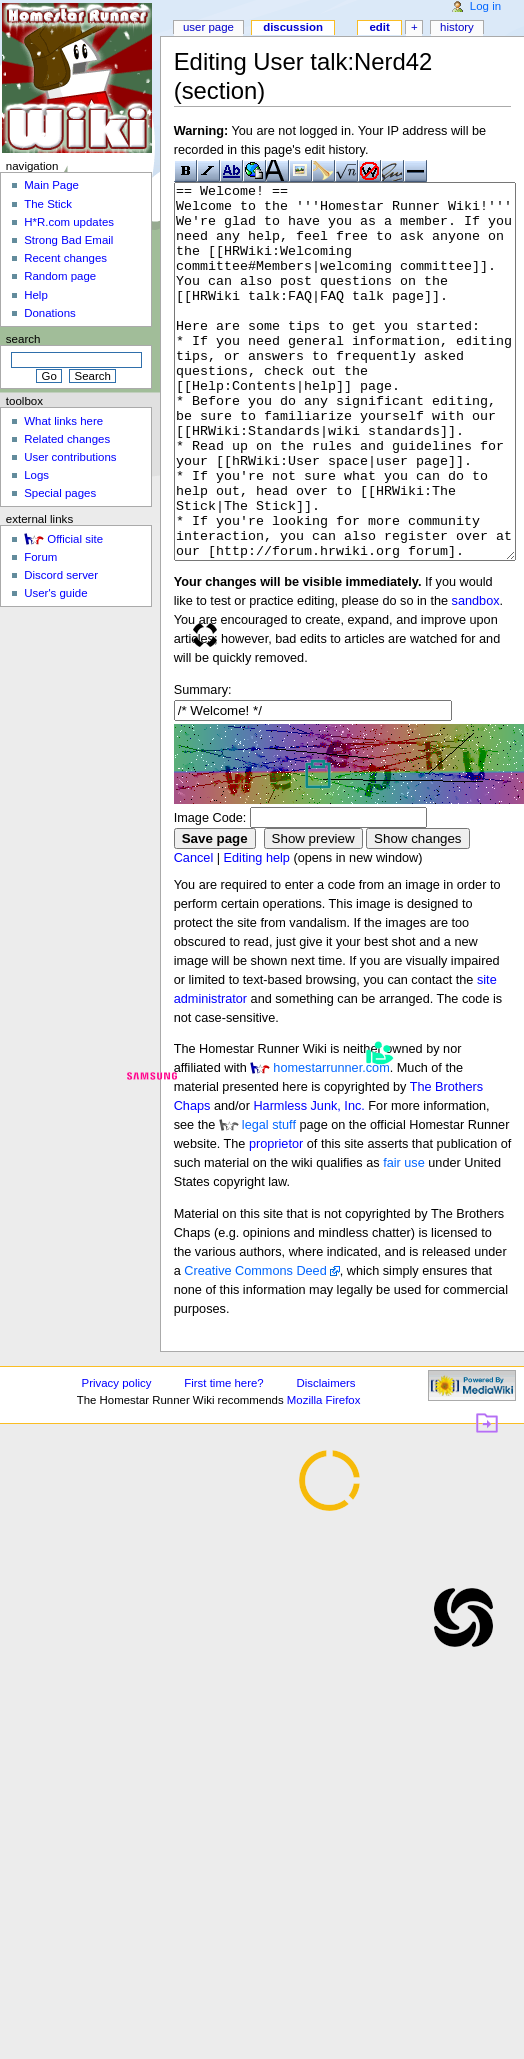 This screenshot has width=524, height=2059. I want to click on Samsung brand logo, so click(152, 1076).